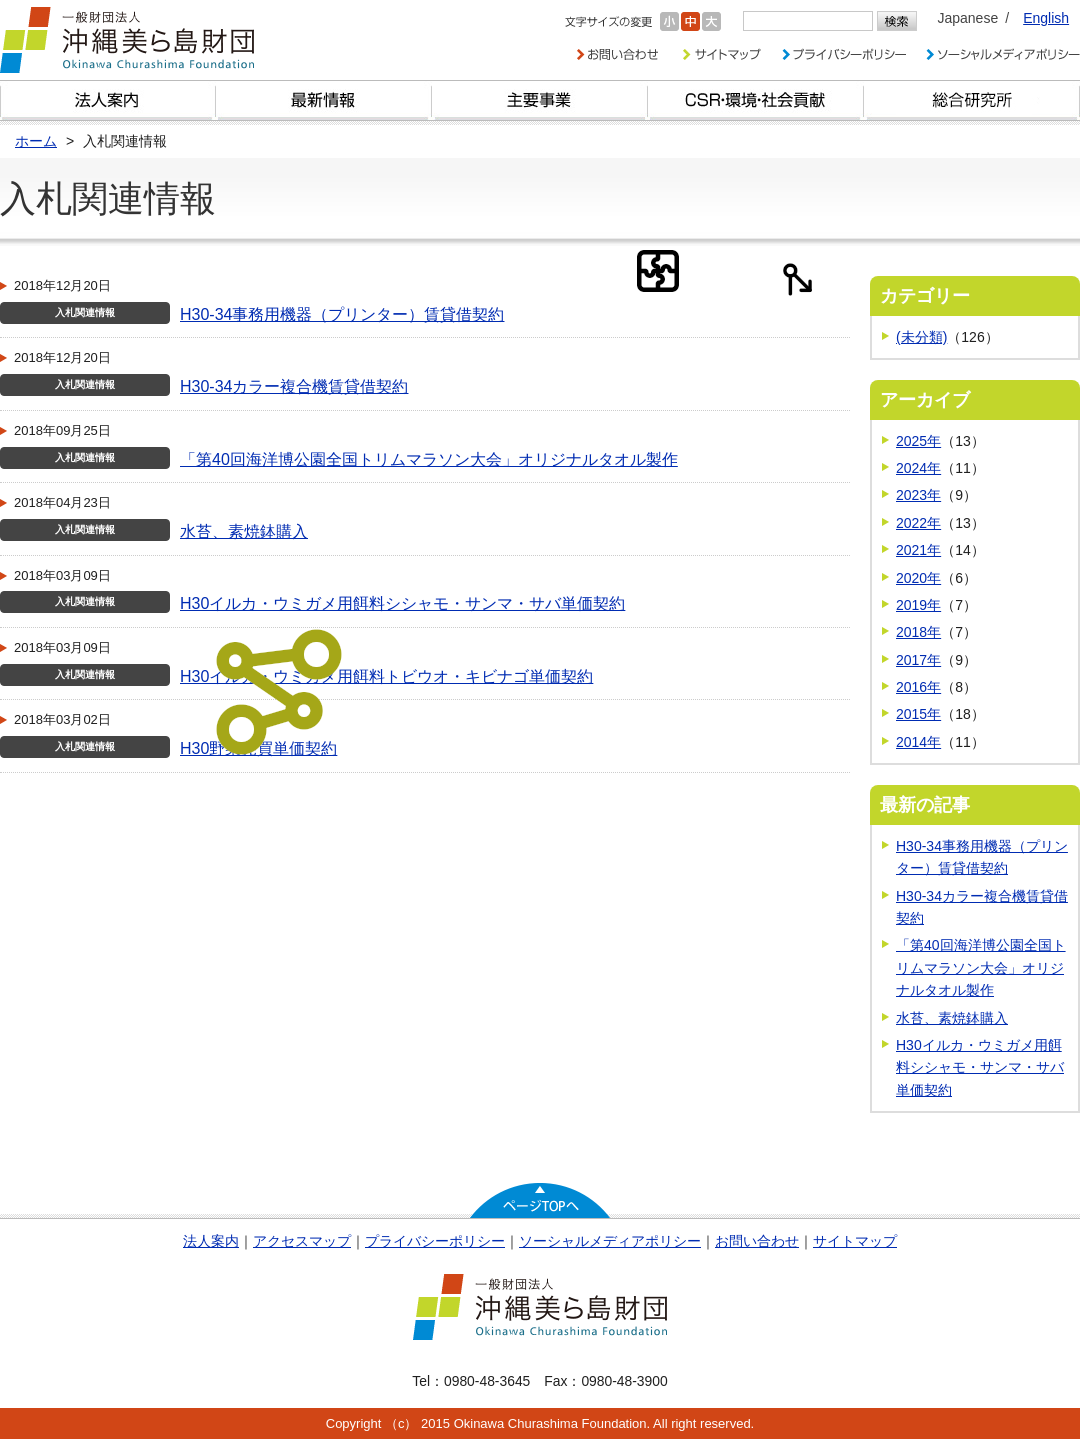  What do you see at coordinates (797, 279) in the screenshot?
I see `take the first right exit at the roundabout` at bounding box center [797, 279].